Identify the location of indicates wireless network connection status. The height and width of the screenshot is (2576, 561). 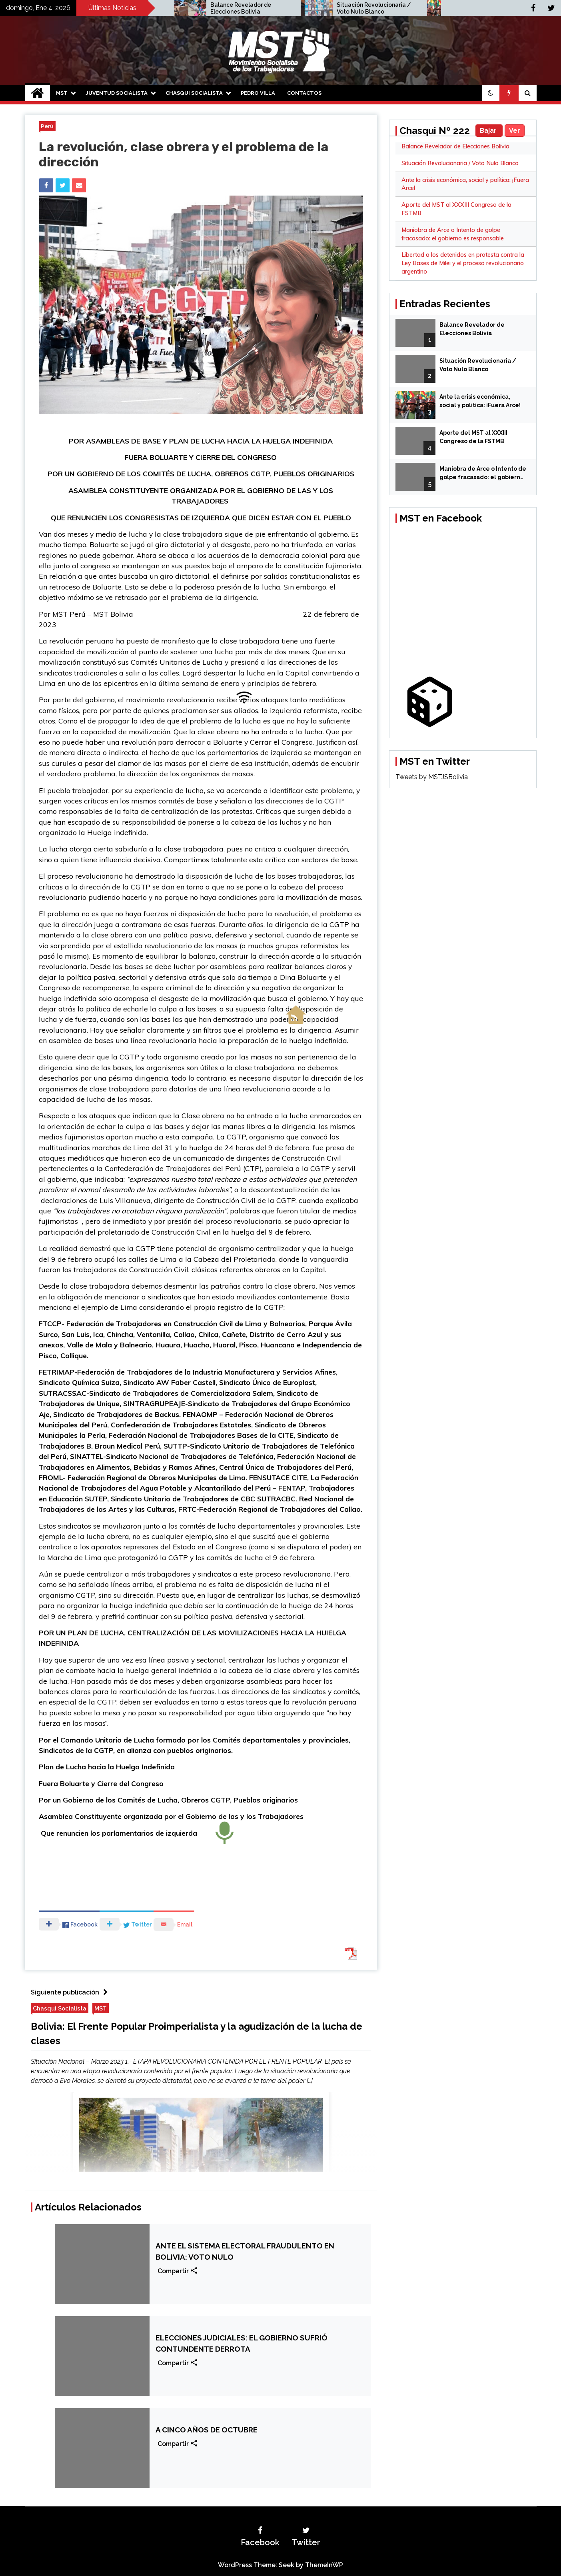
(244, 697).